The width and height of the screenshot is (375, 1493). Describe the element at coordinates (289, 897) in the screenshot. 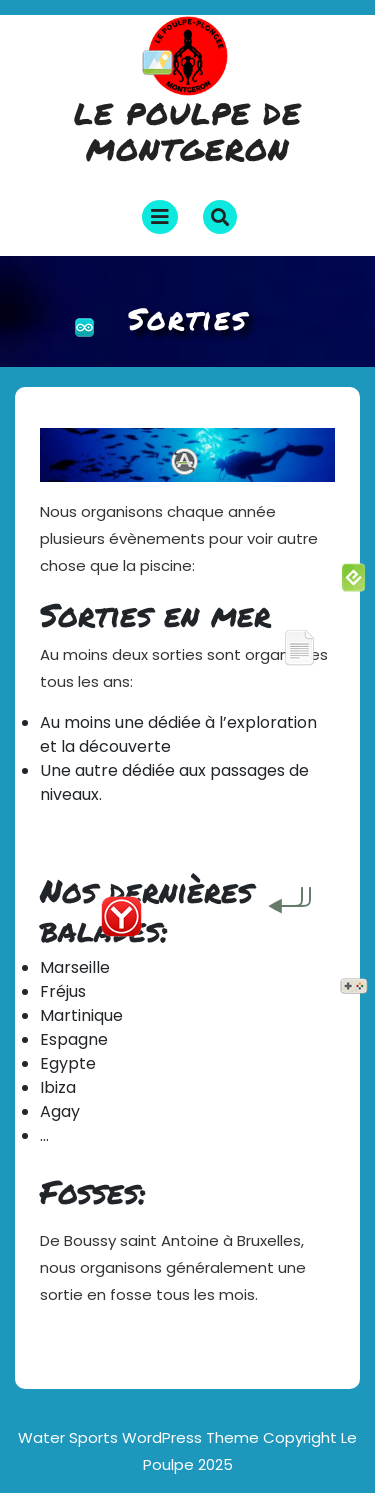

I see `reply to all recipients in an email thread` at that location.